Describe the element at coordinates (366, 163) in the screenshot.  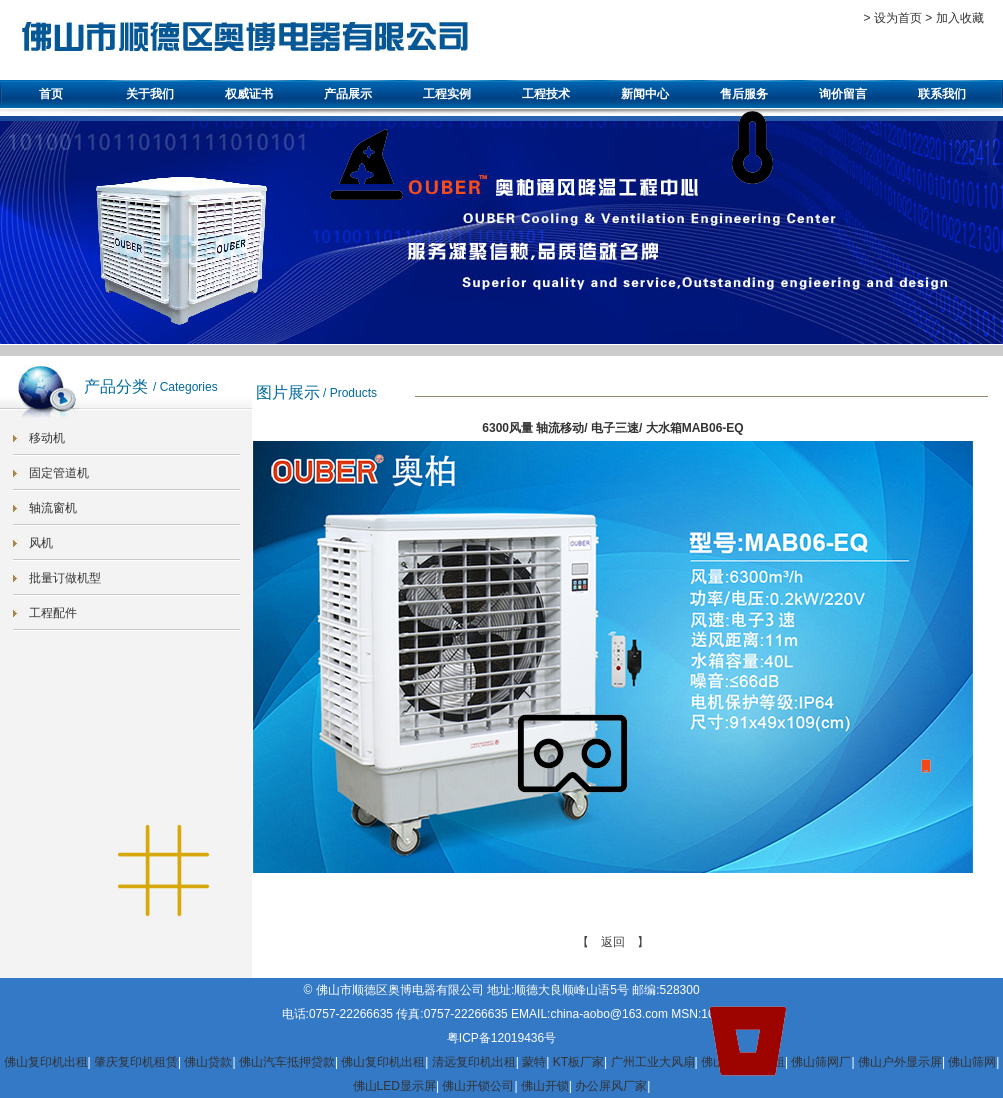
I see `access wizard or magic-themed features` at that location.